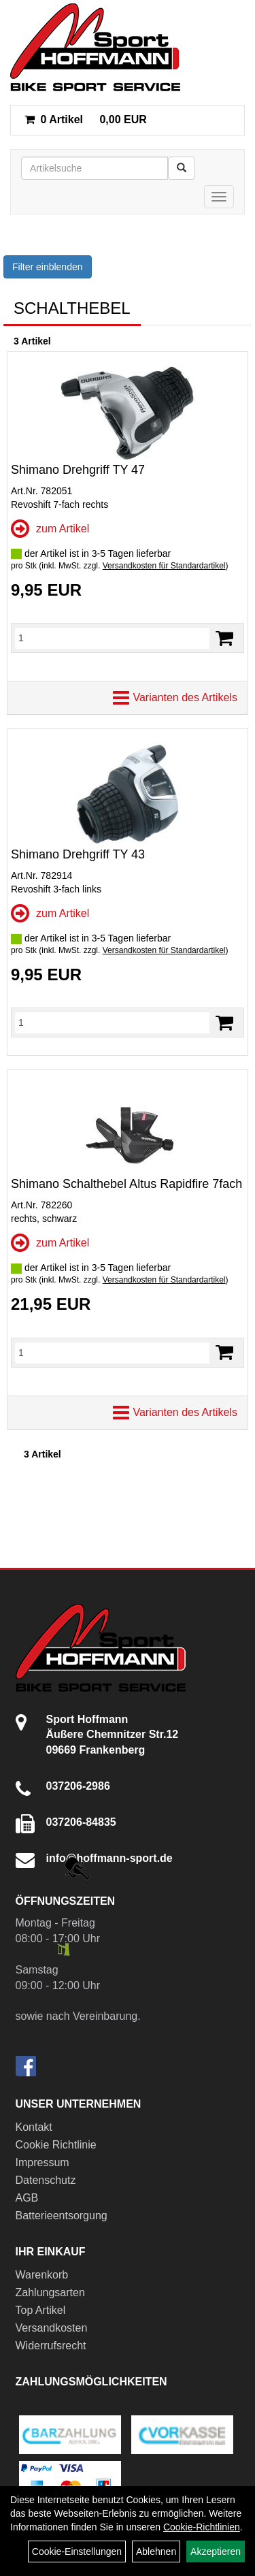  Describe the element at coordinates (78, 1869) in the screenshot. I see `indicates a thief or robbery event in a game` at that location.